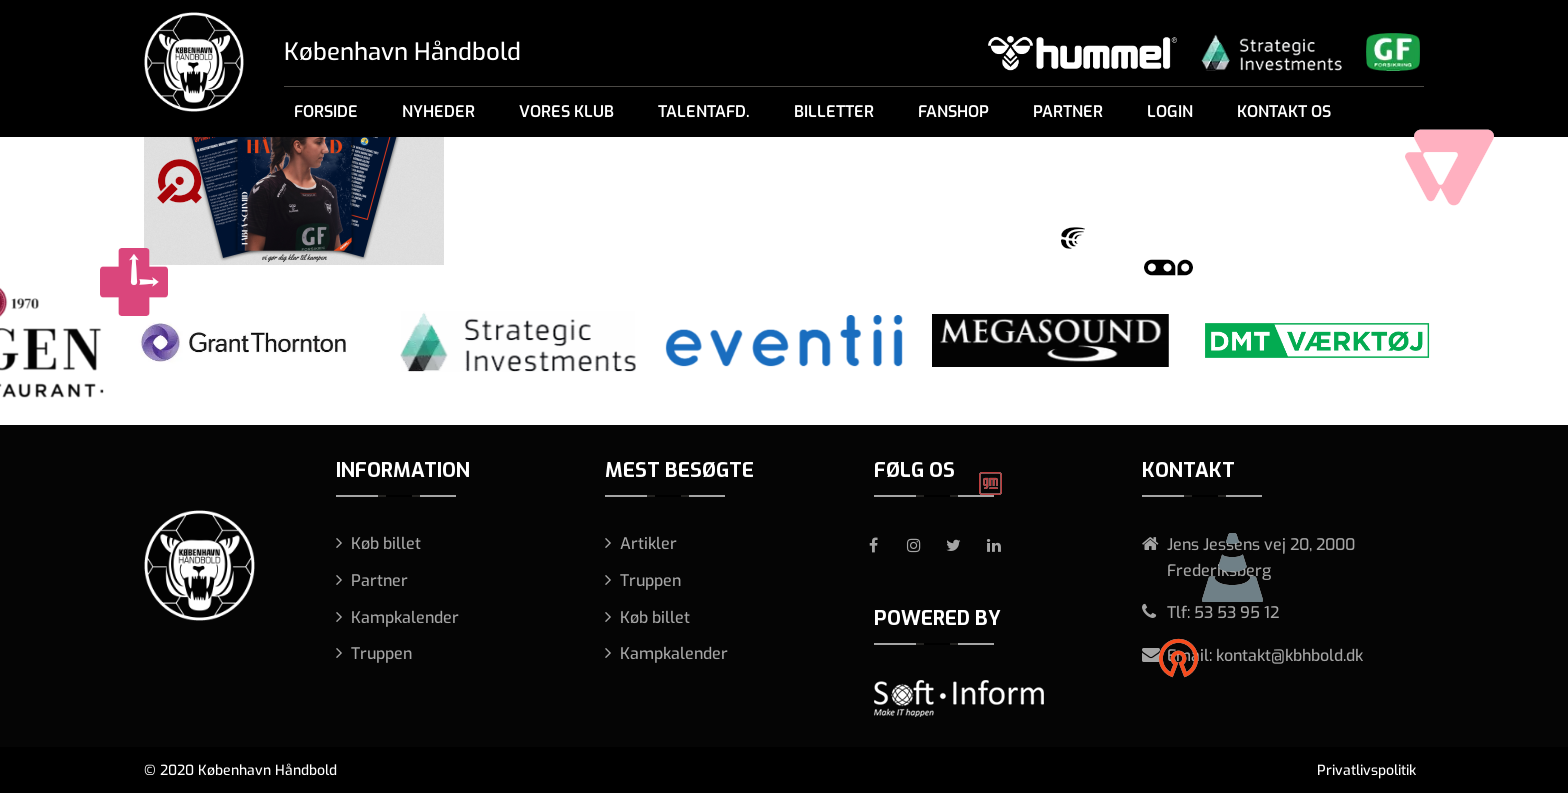 The height and width of the screenshot is (793, 1568). I want to click on open RescueTime app, so click(134, 282).